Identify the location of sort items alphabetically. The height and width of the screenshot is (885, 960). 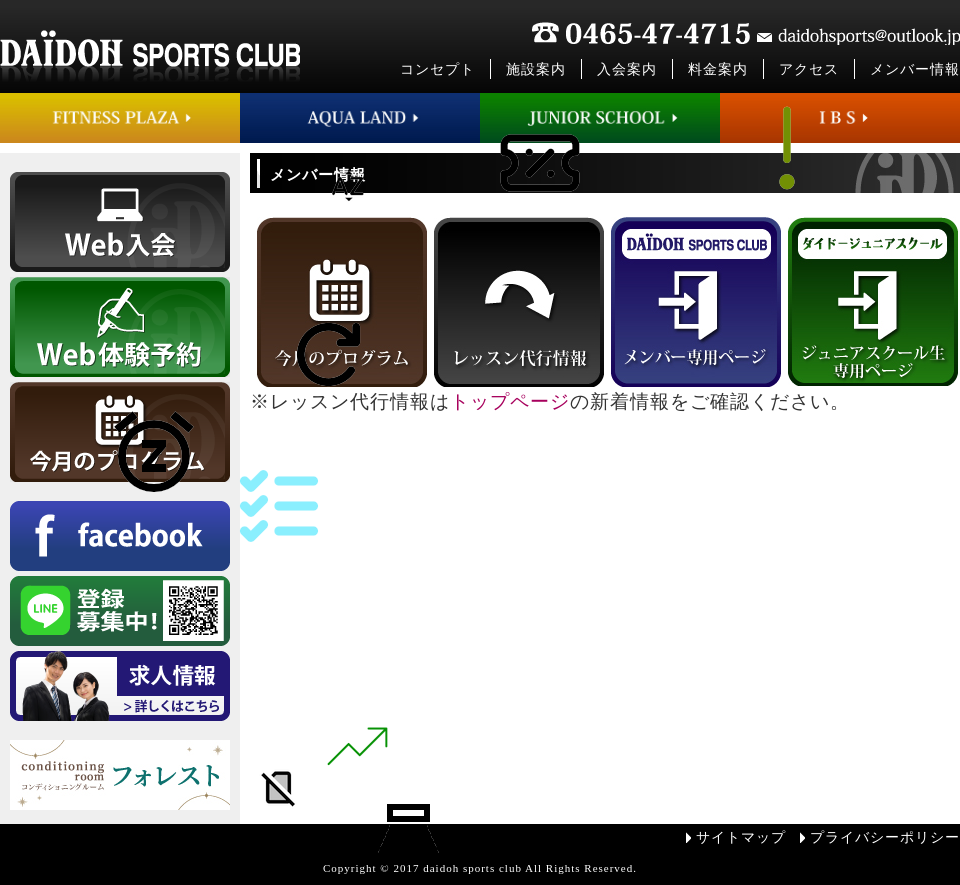
(348, 186).